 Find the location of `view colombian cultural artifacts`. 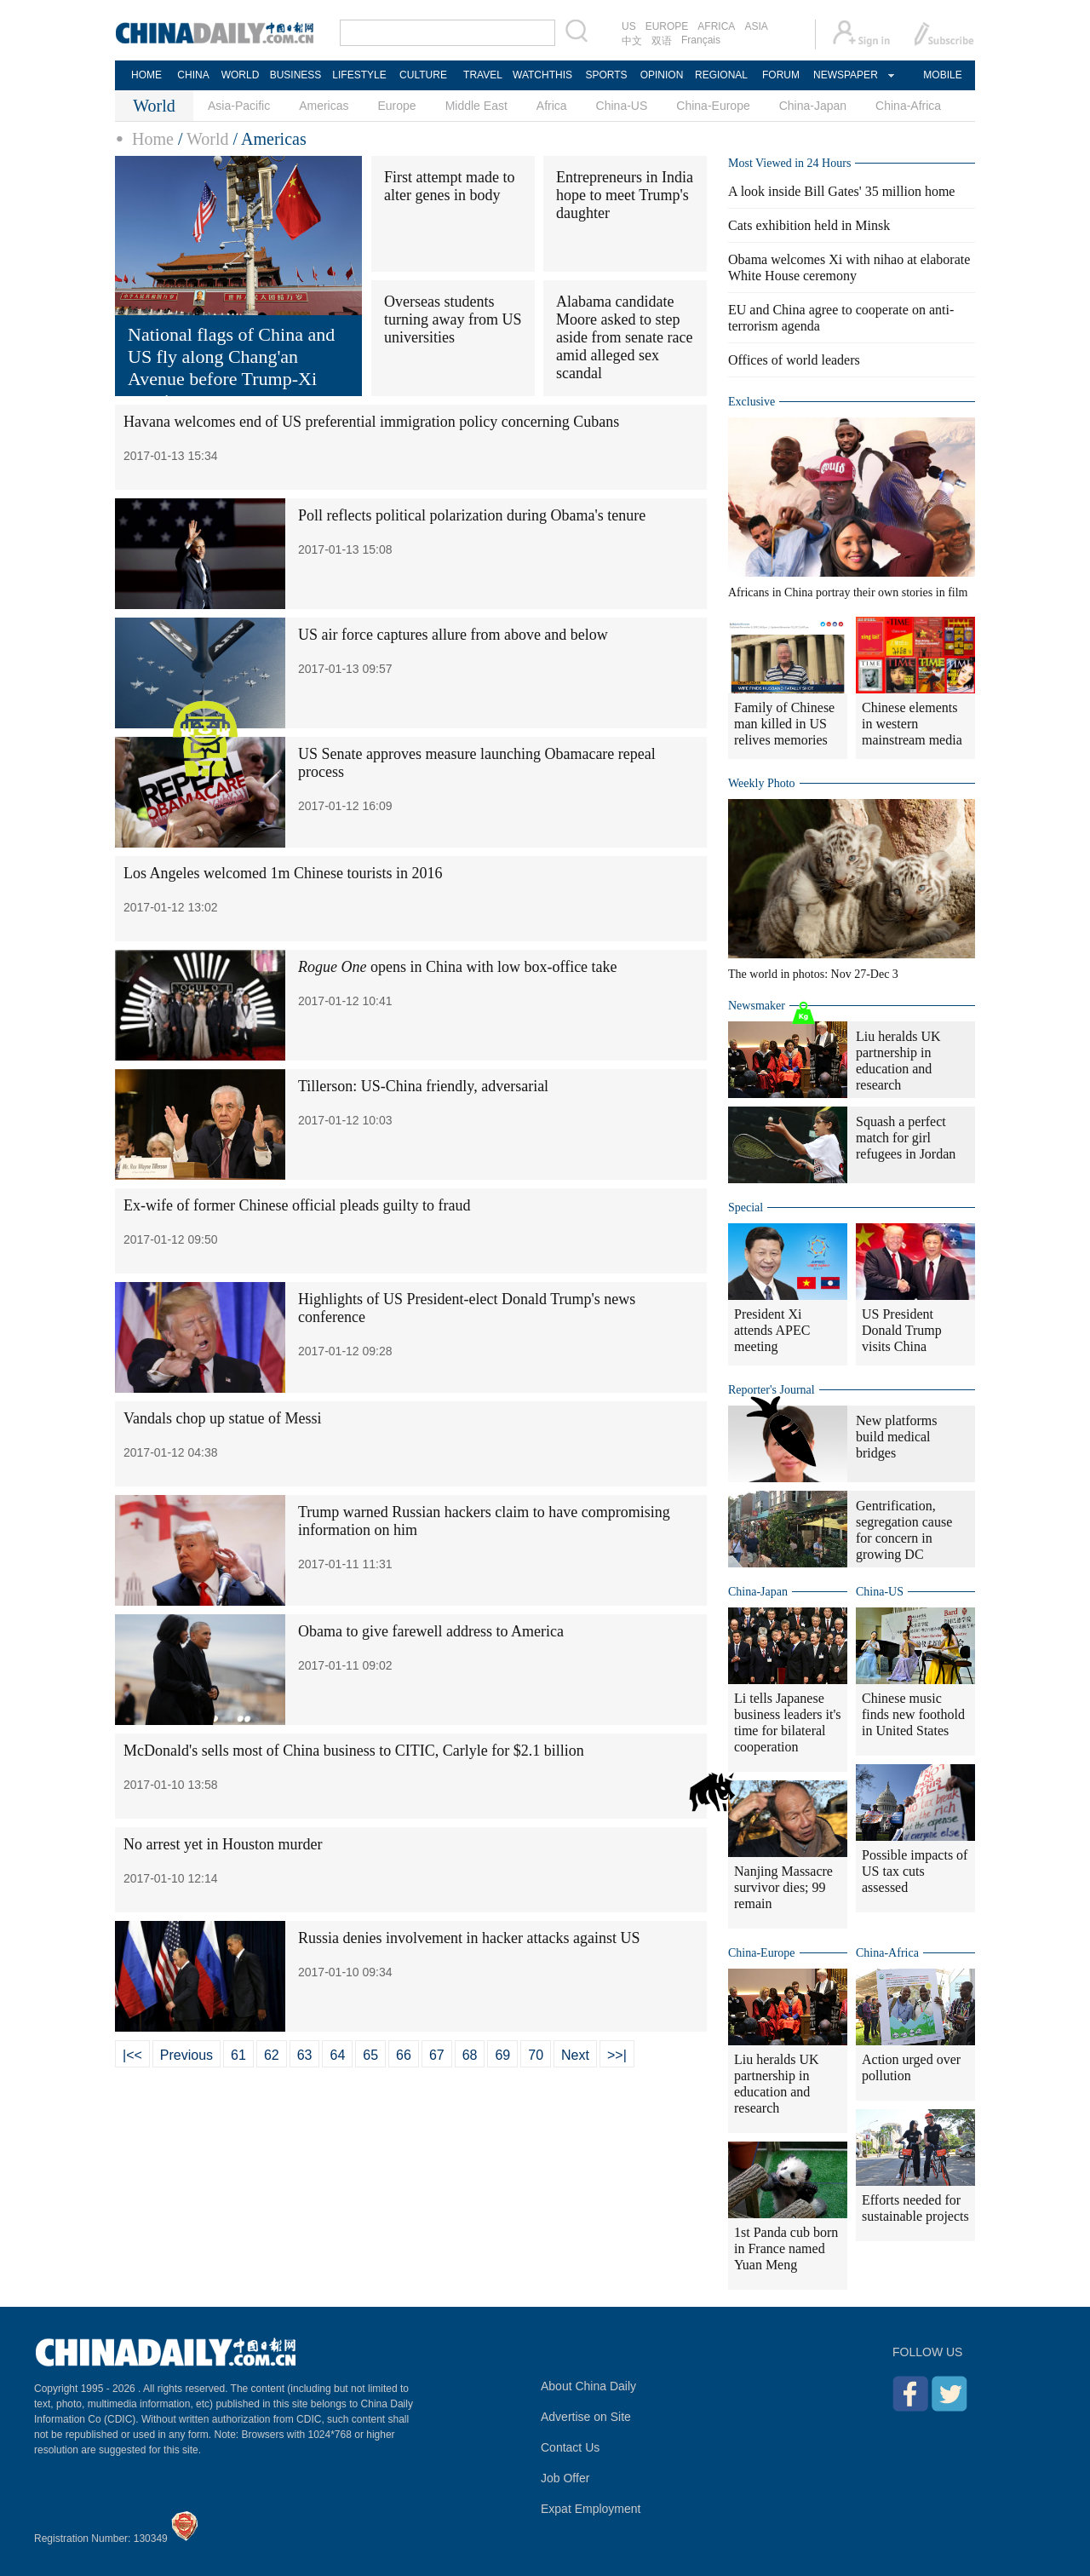

view colombian cultural artifacts is located at coordinates (205, 739).